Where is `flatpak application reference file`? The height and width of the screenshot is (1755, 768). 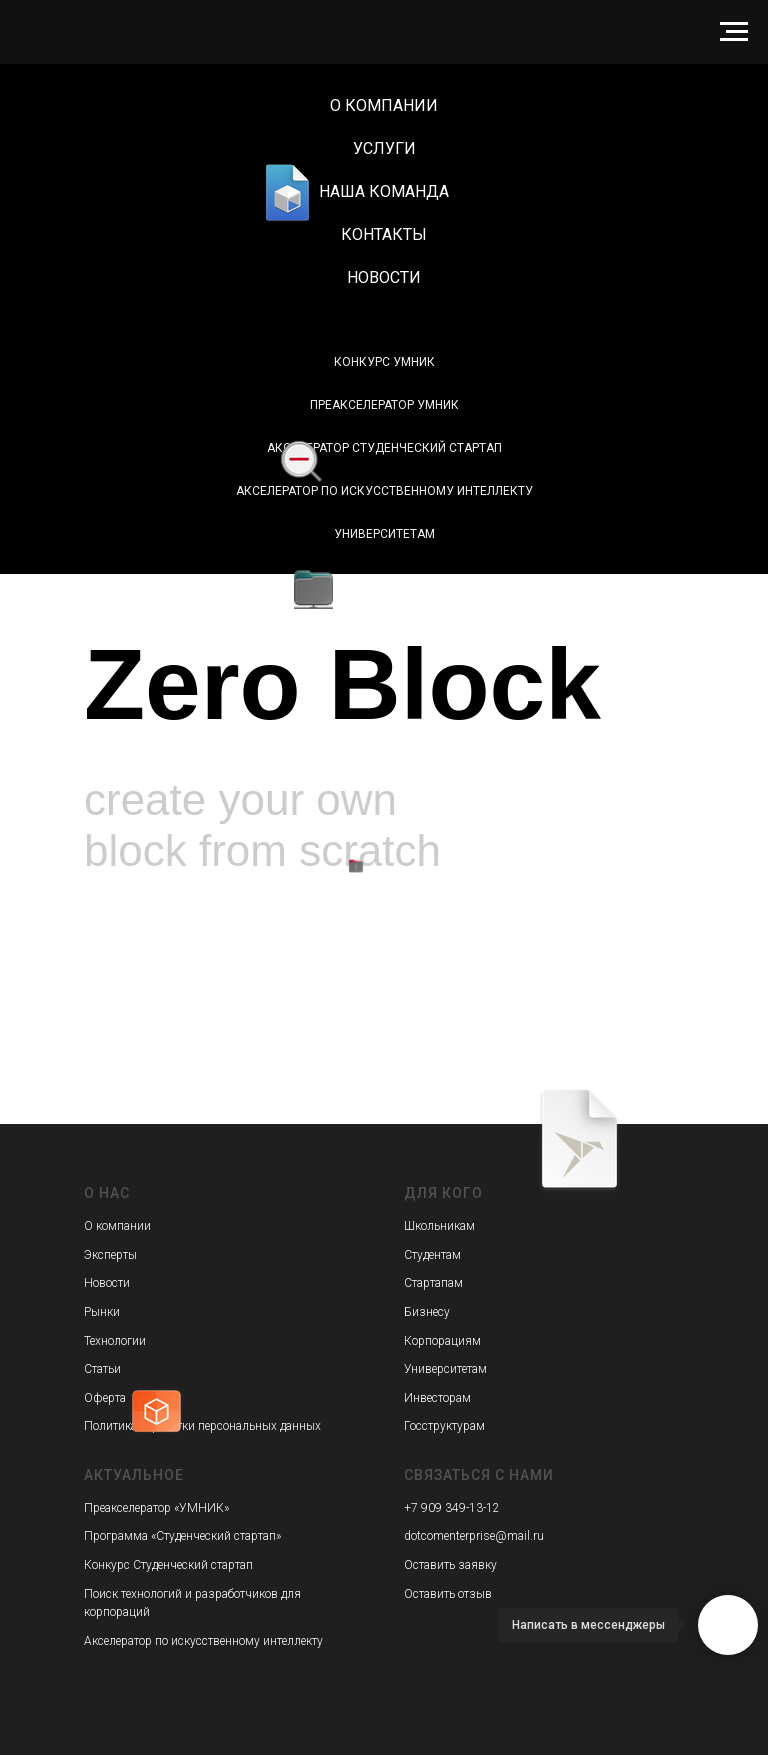 flatpak application reference file is located at coordinates (287, 192).